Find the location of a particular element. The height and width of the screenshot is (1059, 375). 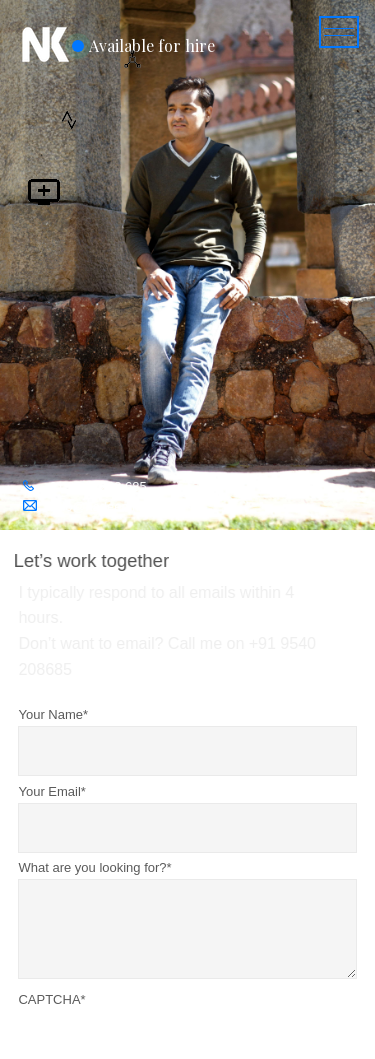

connect to strava fitness tracking is located at coordinates (69, 120).